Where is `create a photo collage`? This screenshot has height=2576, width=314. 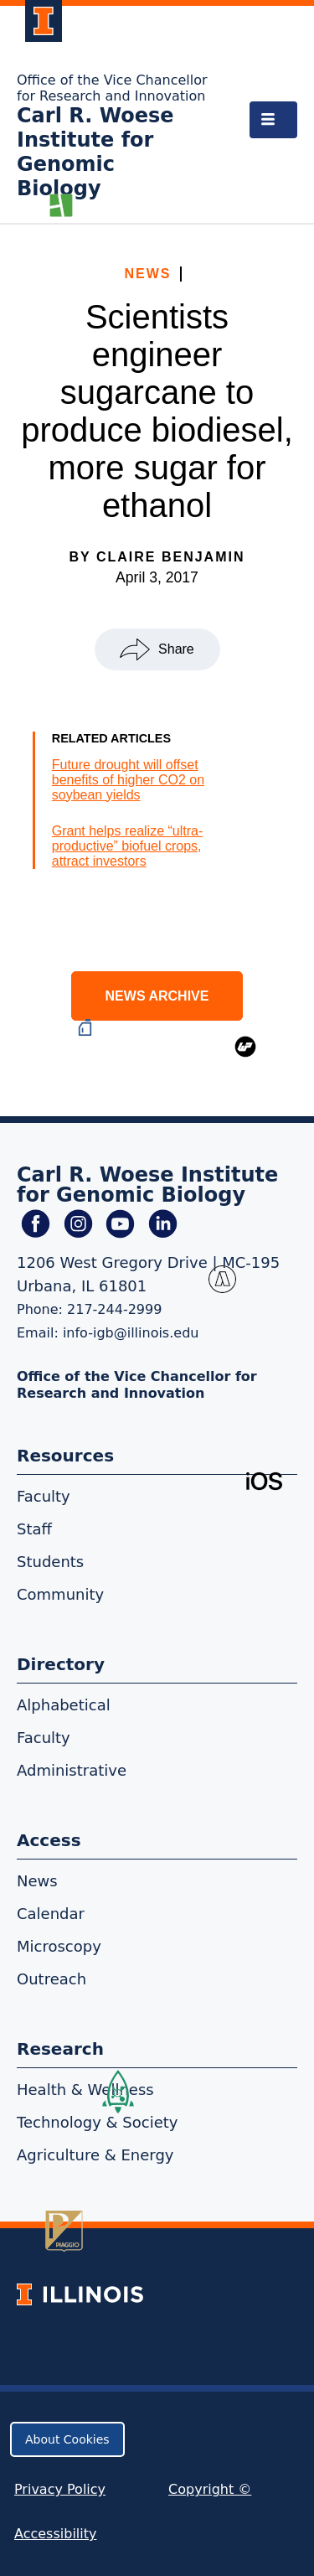 create a photo collage is located at coordinates (61, 205).